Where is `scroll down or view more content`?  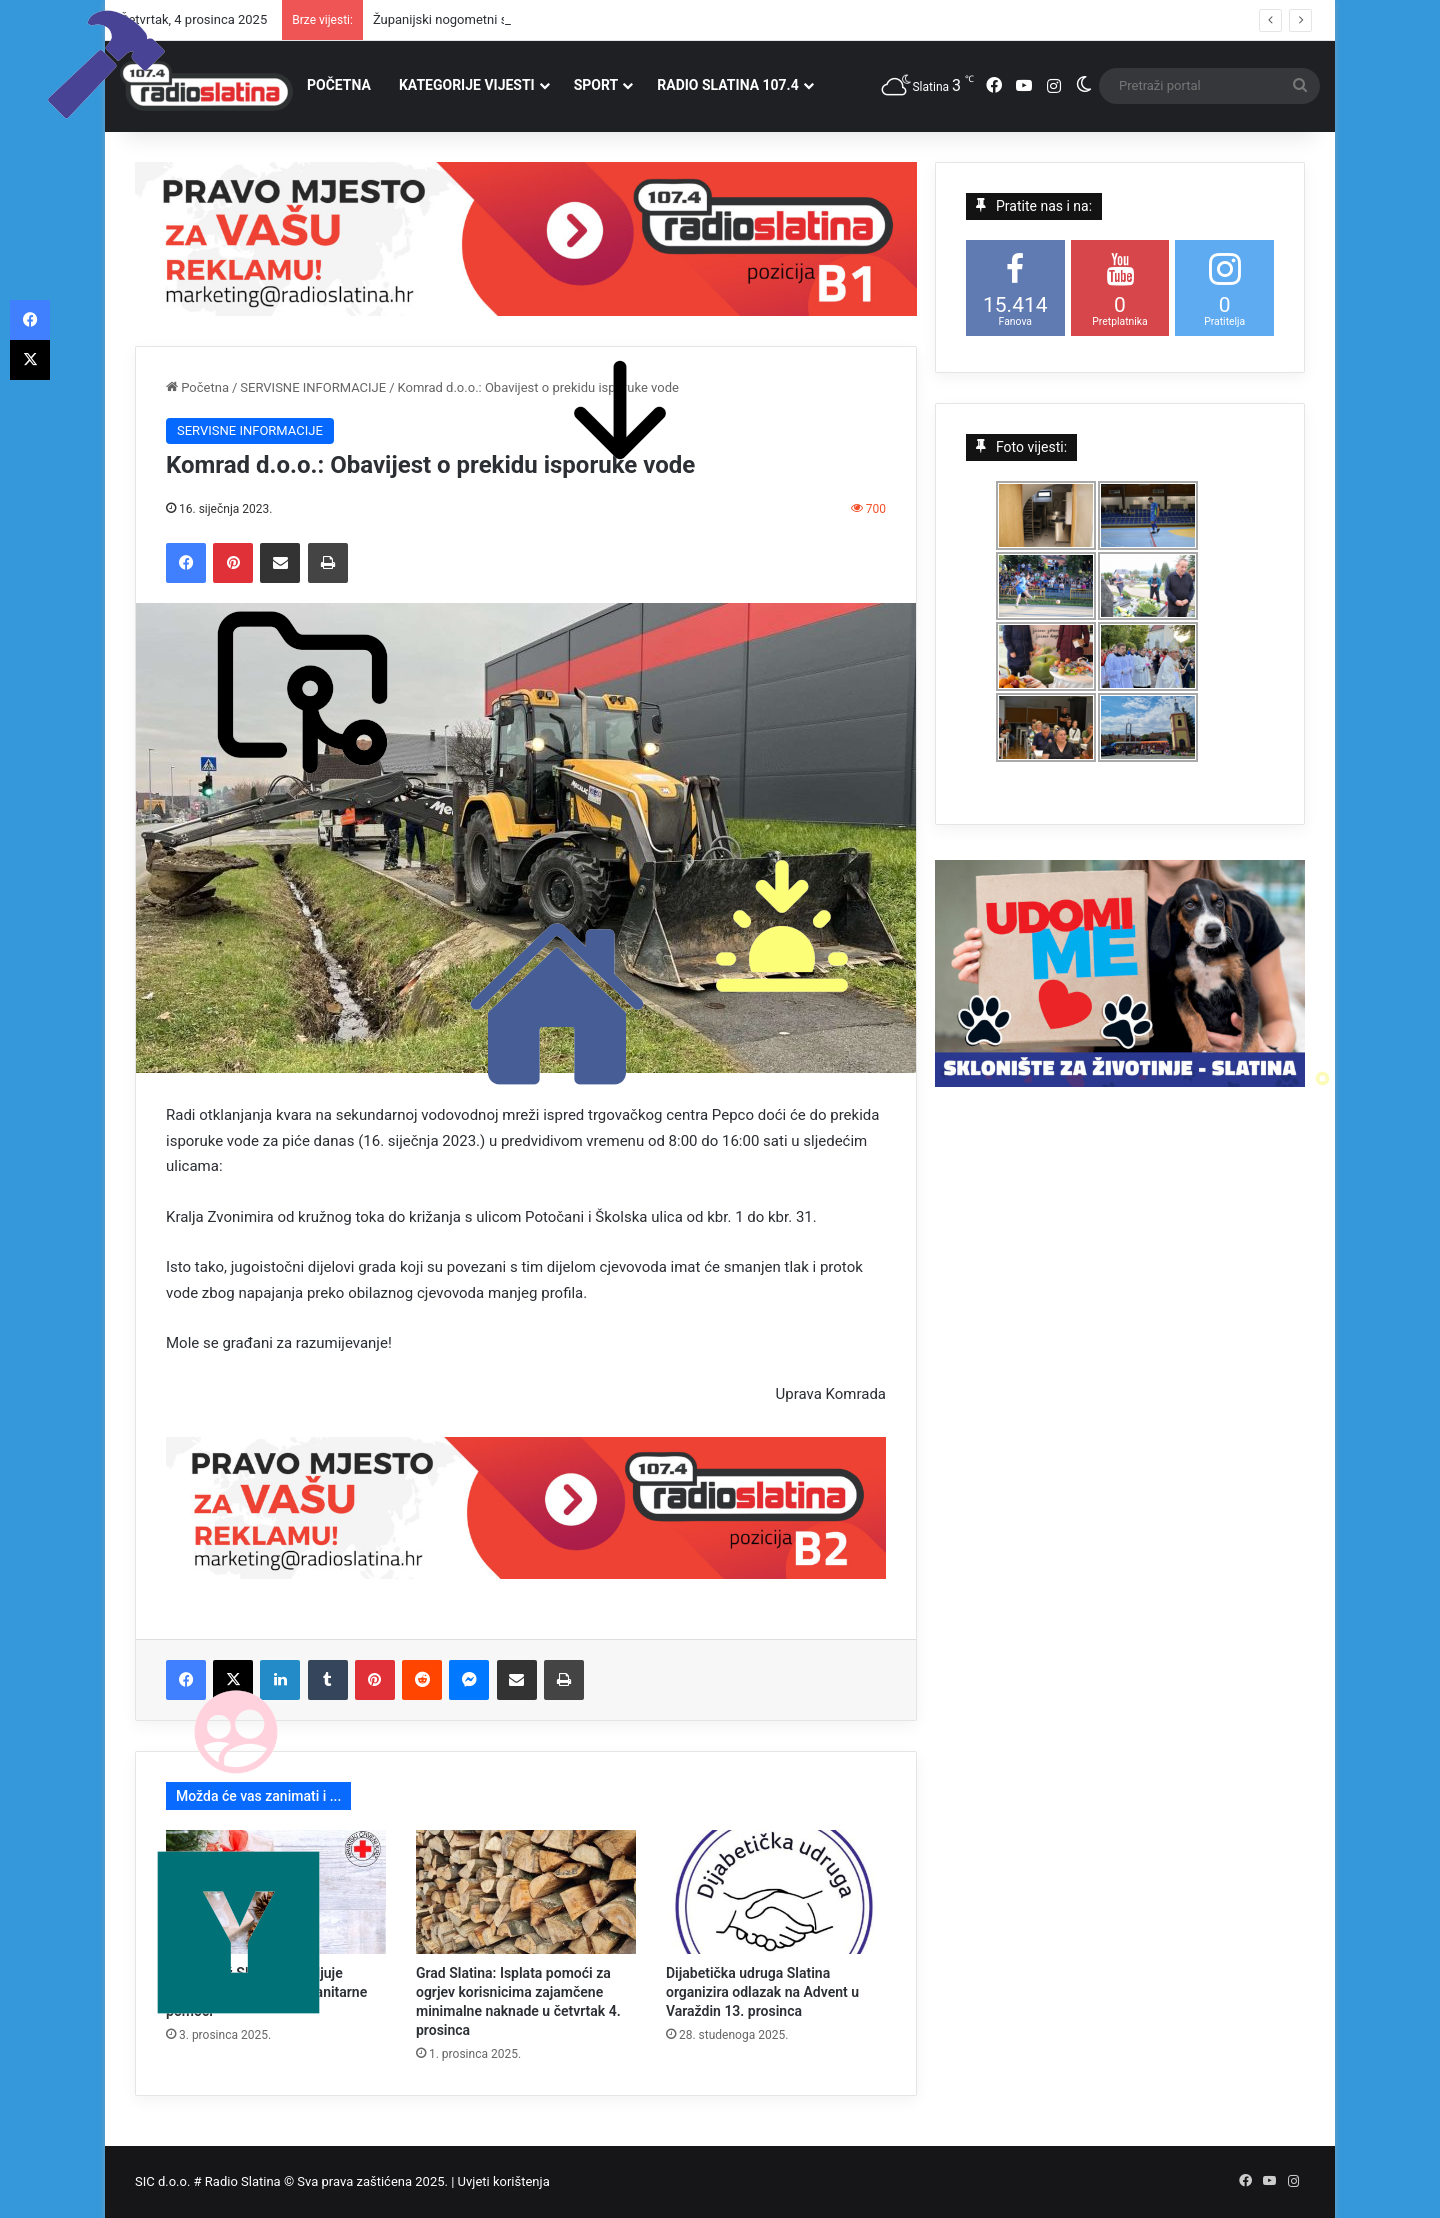
scroll down or view more content is located at coordinates (620, 410).